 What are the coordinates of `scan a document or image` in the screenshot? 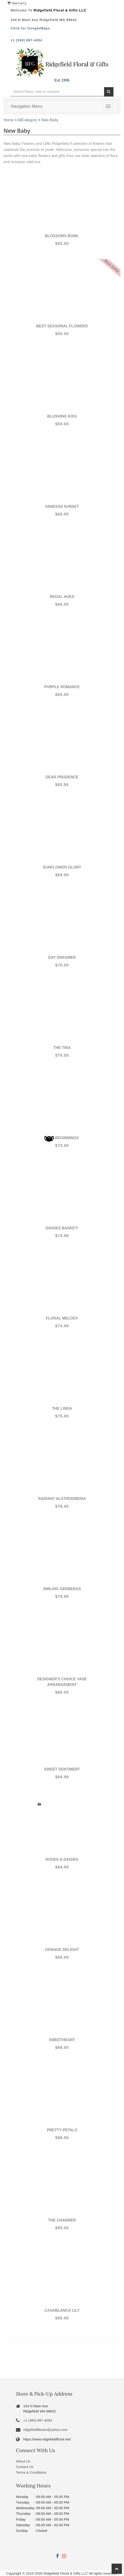 It's located at (39, 1804).